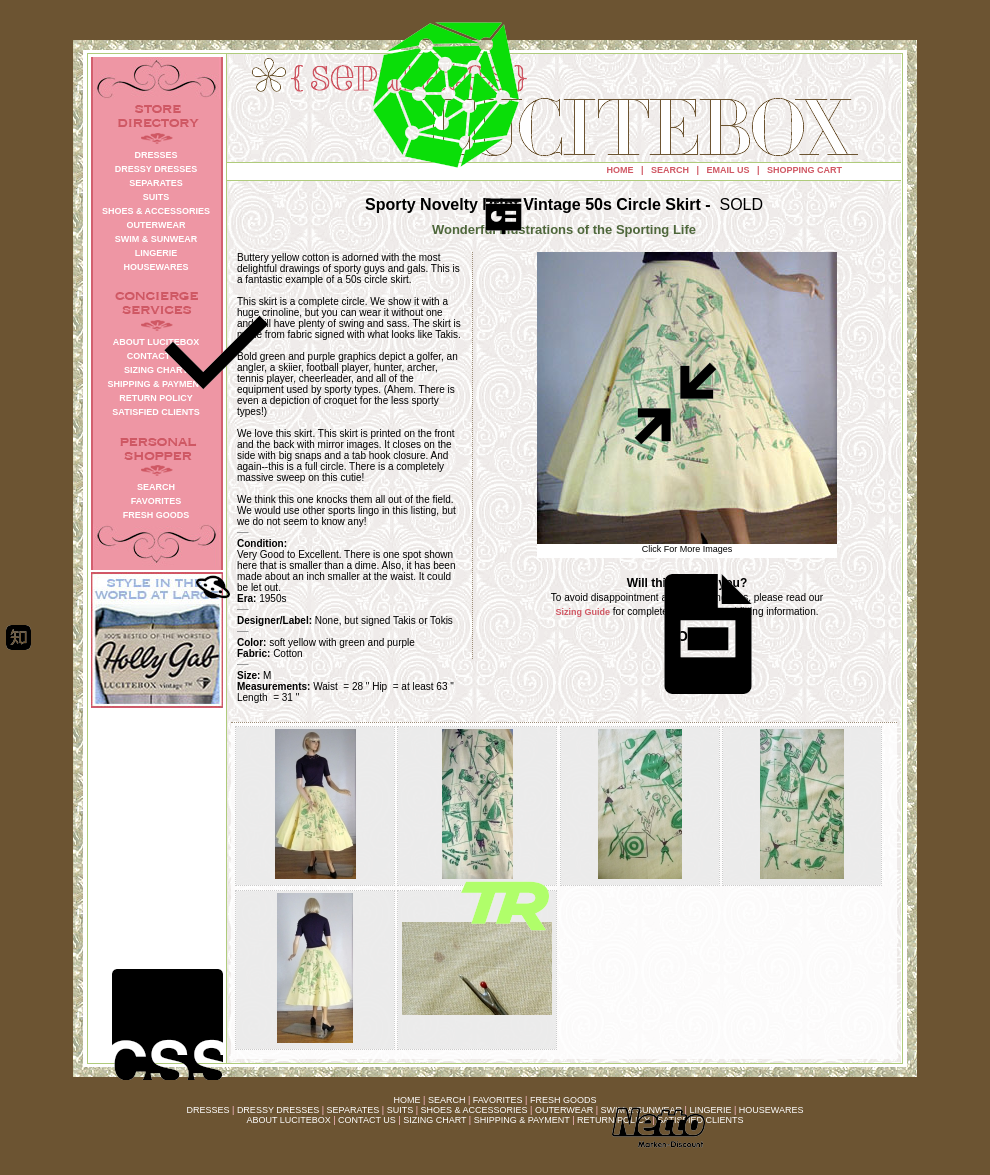  What do you see at coordinates (503, 214) in the screenshot?
I see `start a presentation slideshow` at bounding box center [503, 214].